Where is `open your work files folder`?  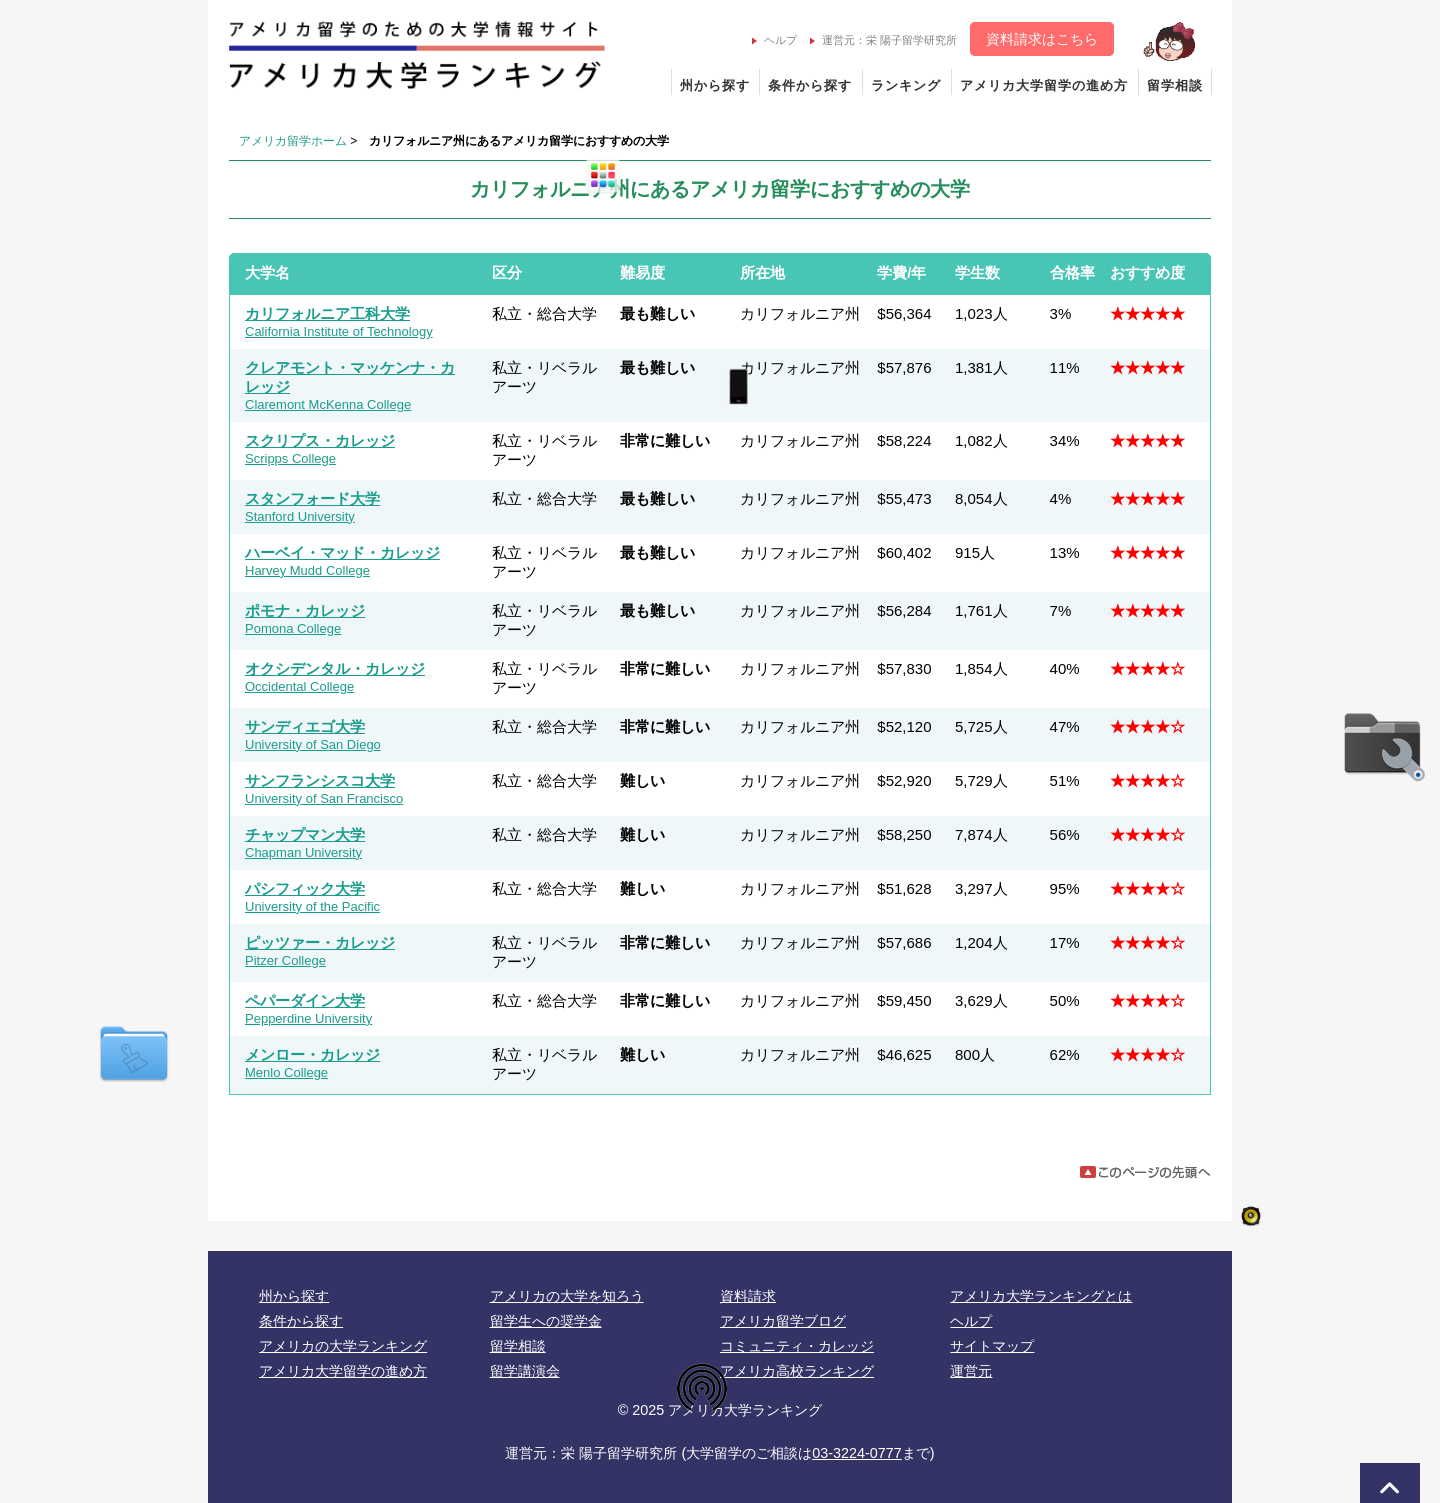 open your work files folder is located at coordinates (134, 1053).